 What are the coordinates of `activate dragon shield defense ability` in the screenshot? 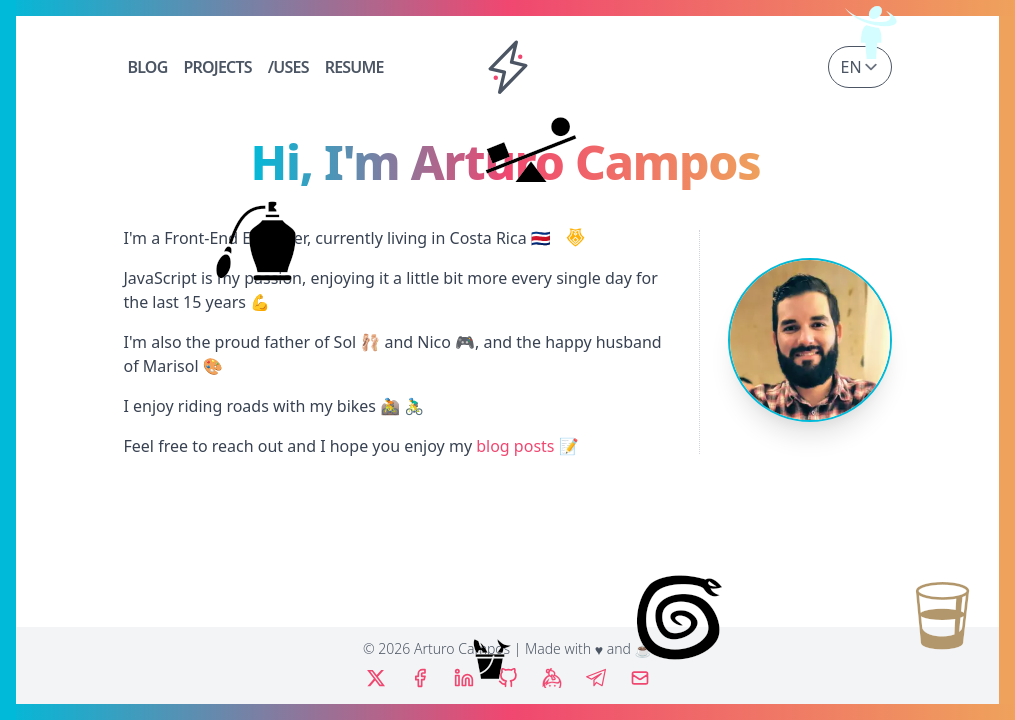 It's located at (575, 237).